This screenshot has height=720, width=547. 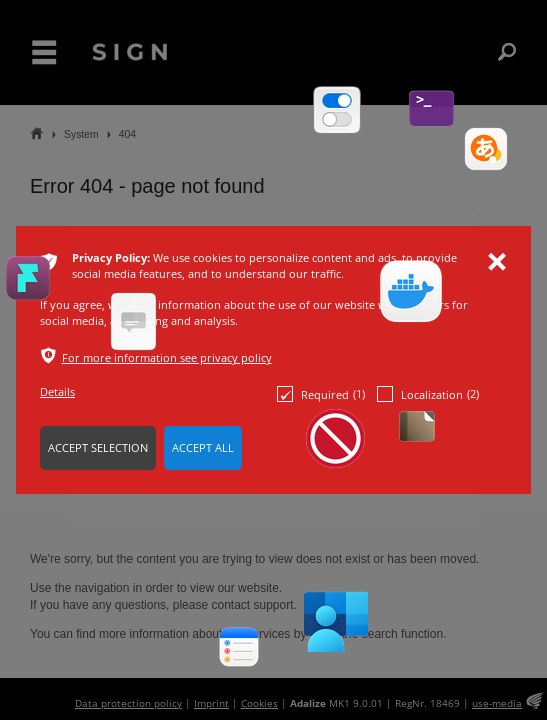 I want to click on delete selected item, so click(x=335, y=438).